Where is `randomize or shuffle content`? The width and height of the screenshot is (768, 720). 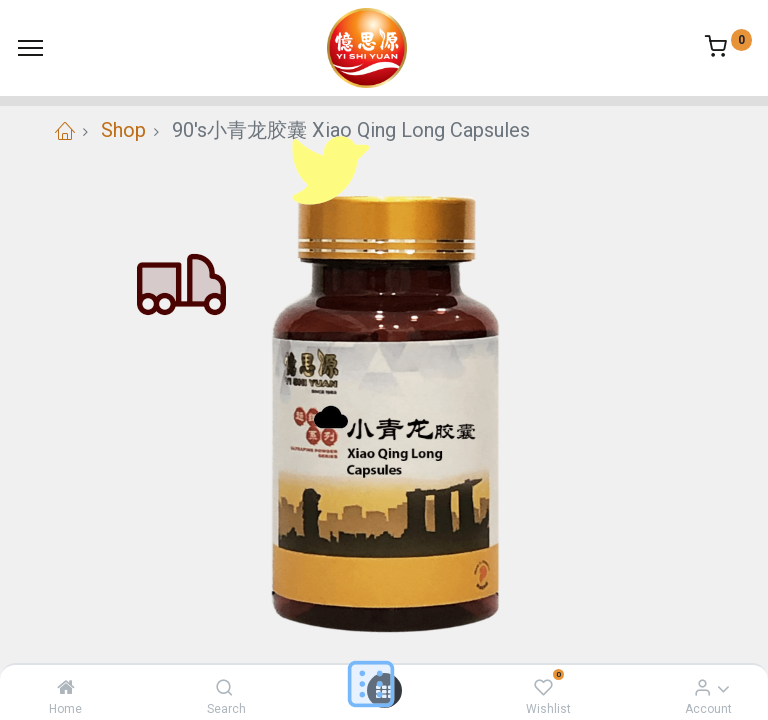
randomize or shuffle content is located at coordinates (371, 684).